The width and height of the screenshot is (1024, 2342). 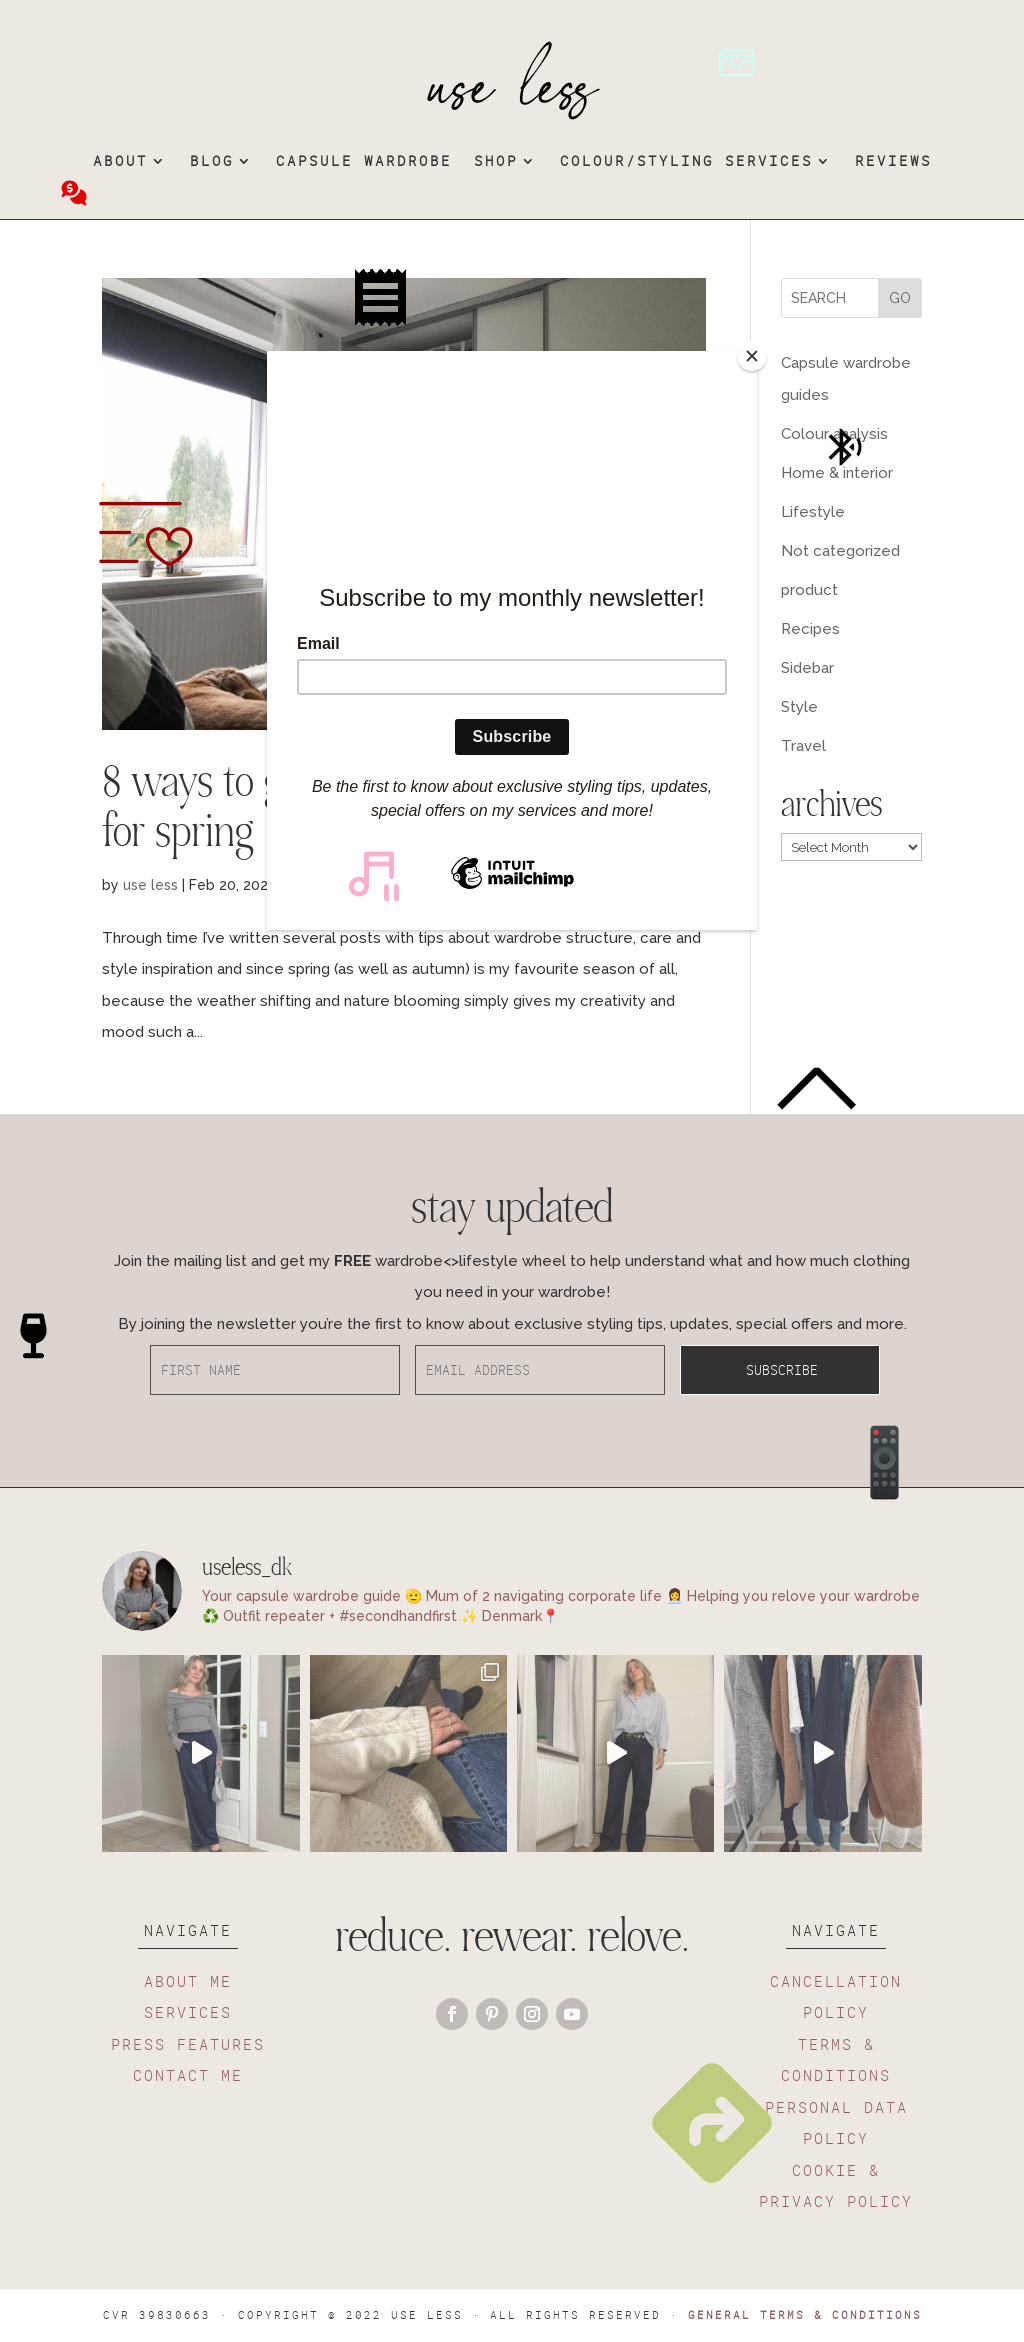 What do you see at coordinates (884, 1462) in the screenshot?
I see `connect a tv remote as an input device` at bounding box center [884, 1462].